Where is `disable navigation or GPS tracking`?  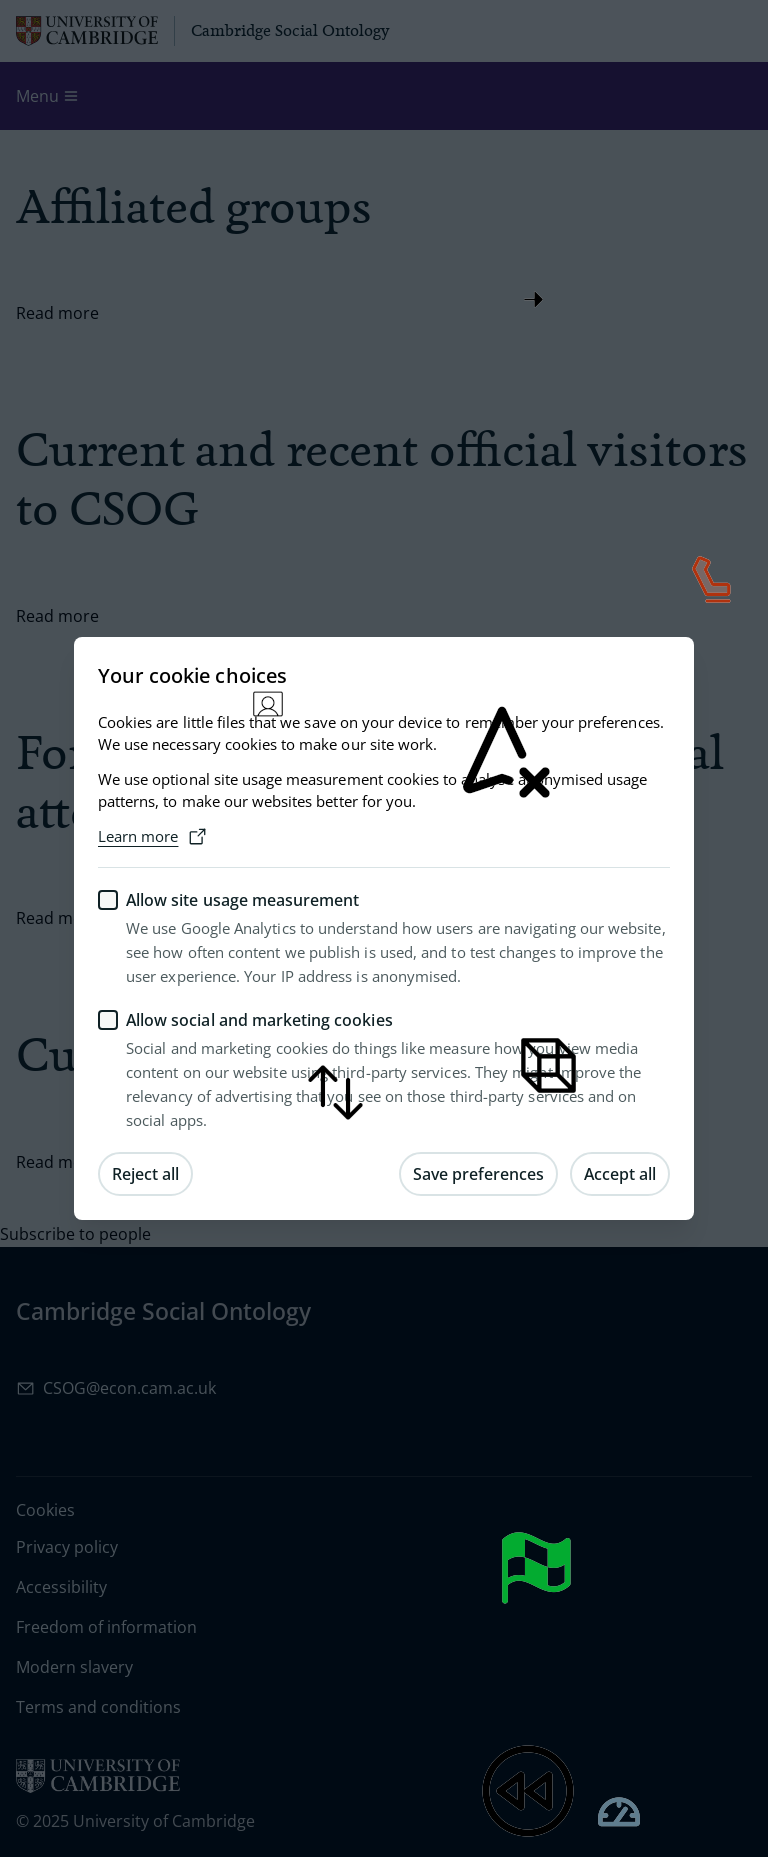 disable navigation or GPS tracking is located at coordinates (502, 750).